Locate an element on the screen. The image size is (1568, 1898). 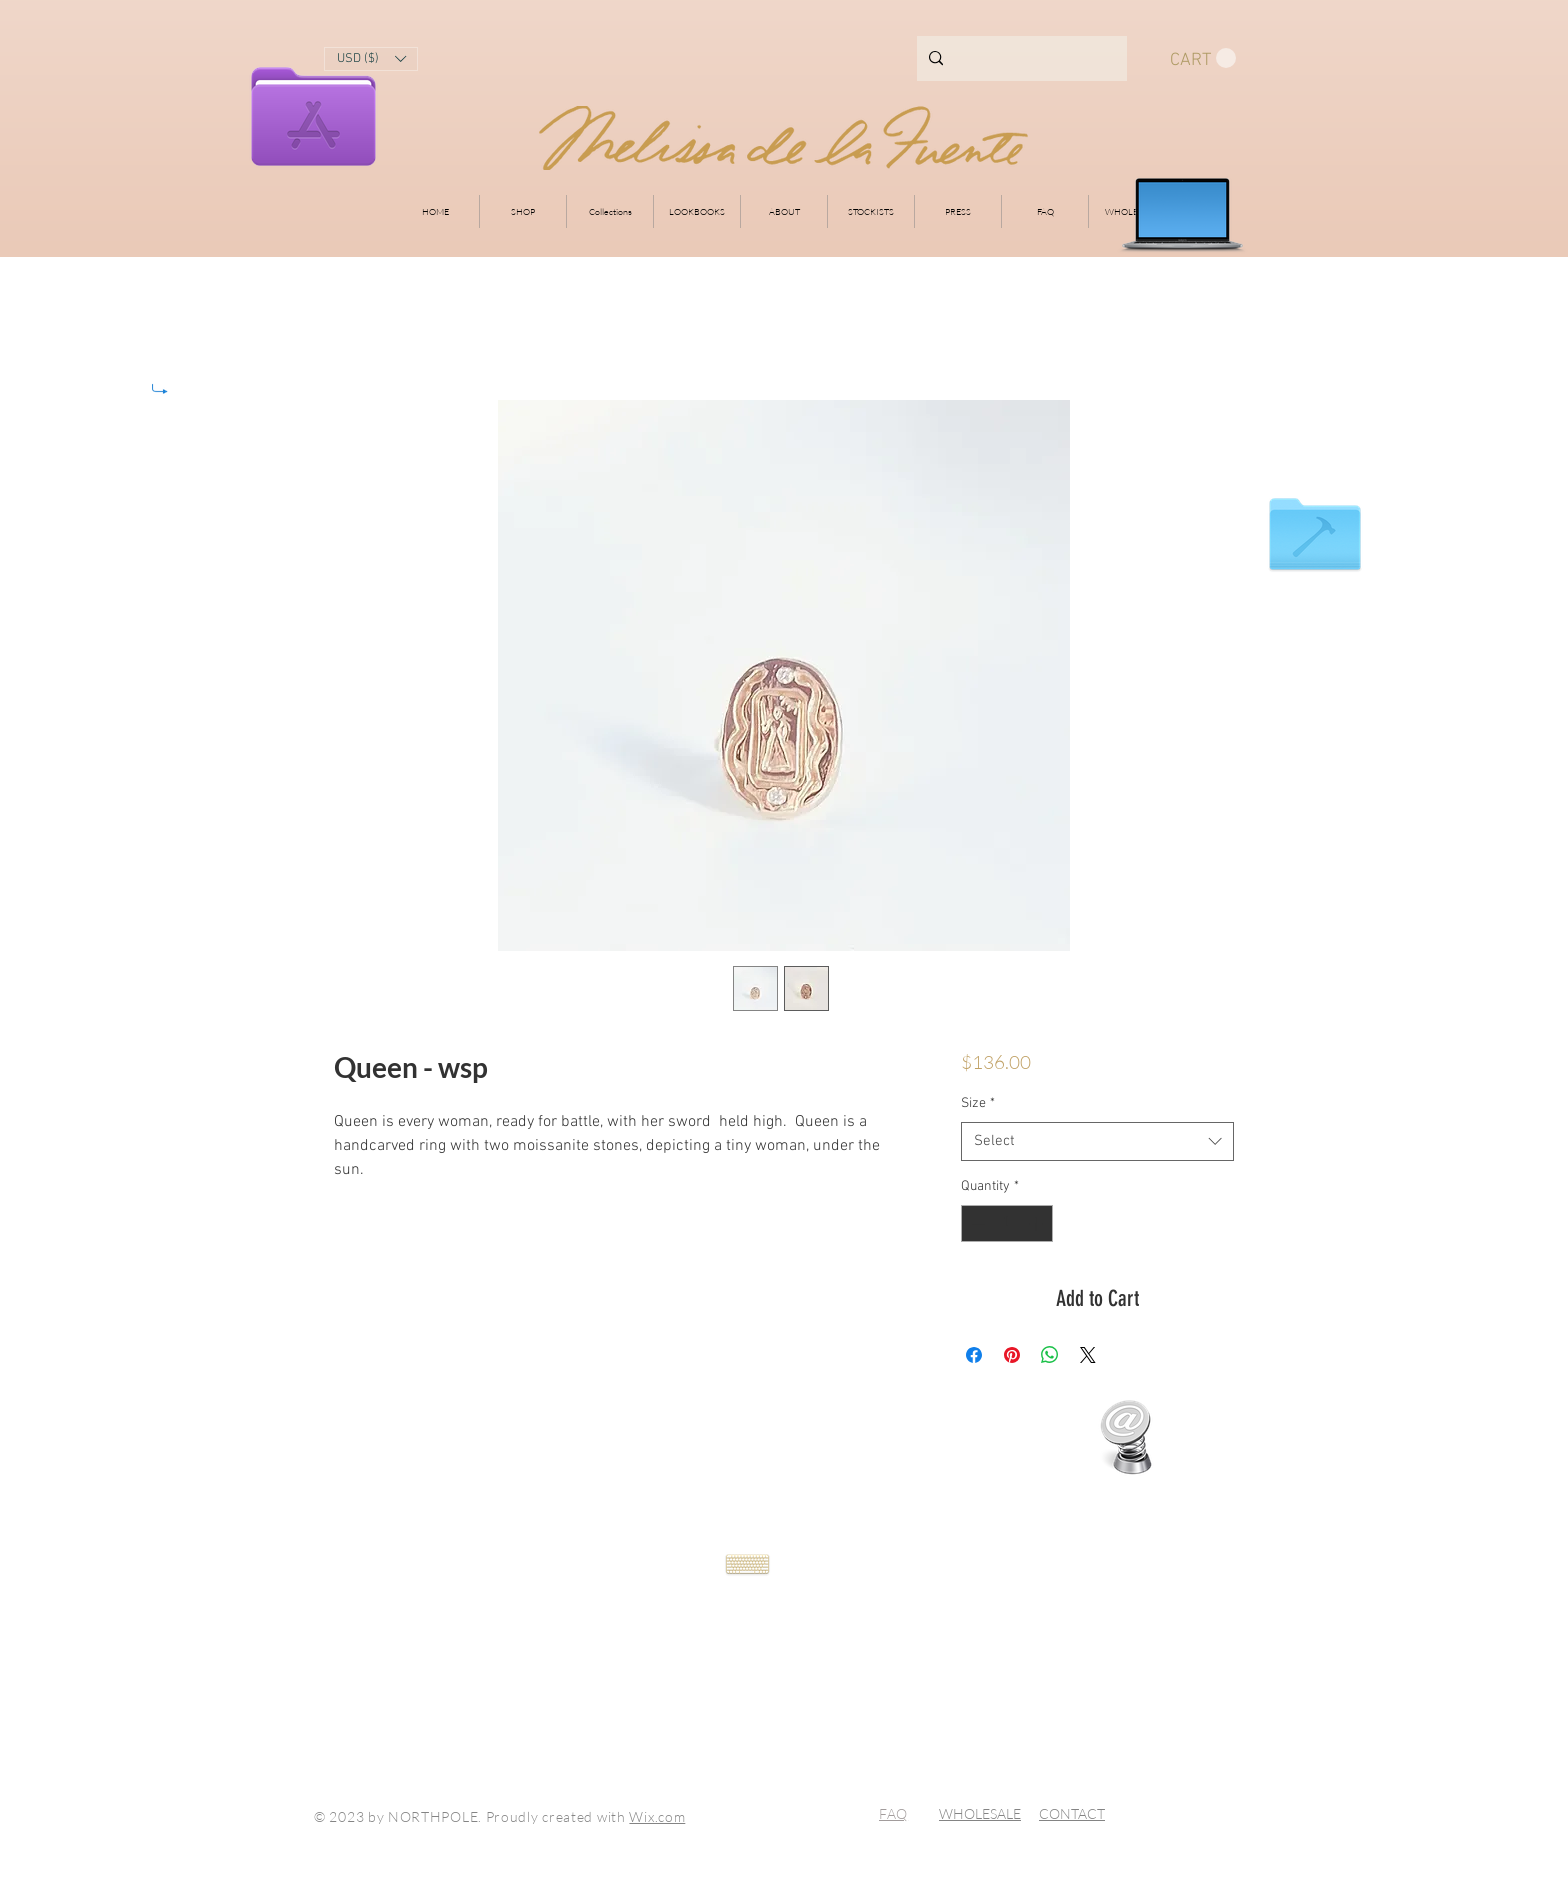
indicates keyboard with yellow backlighting enabled is located at coordinates (747, 1564).